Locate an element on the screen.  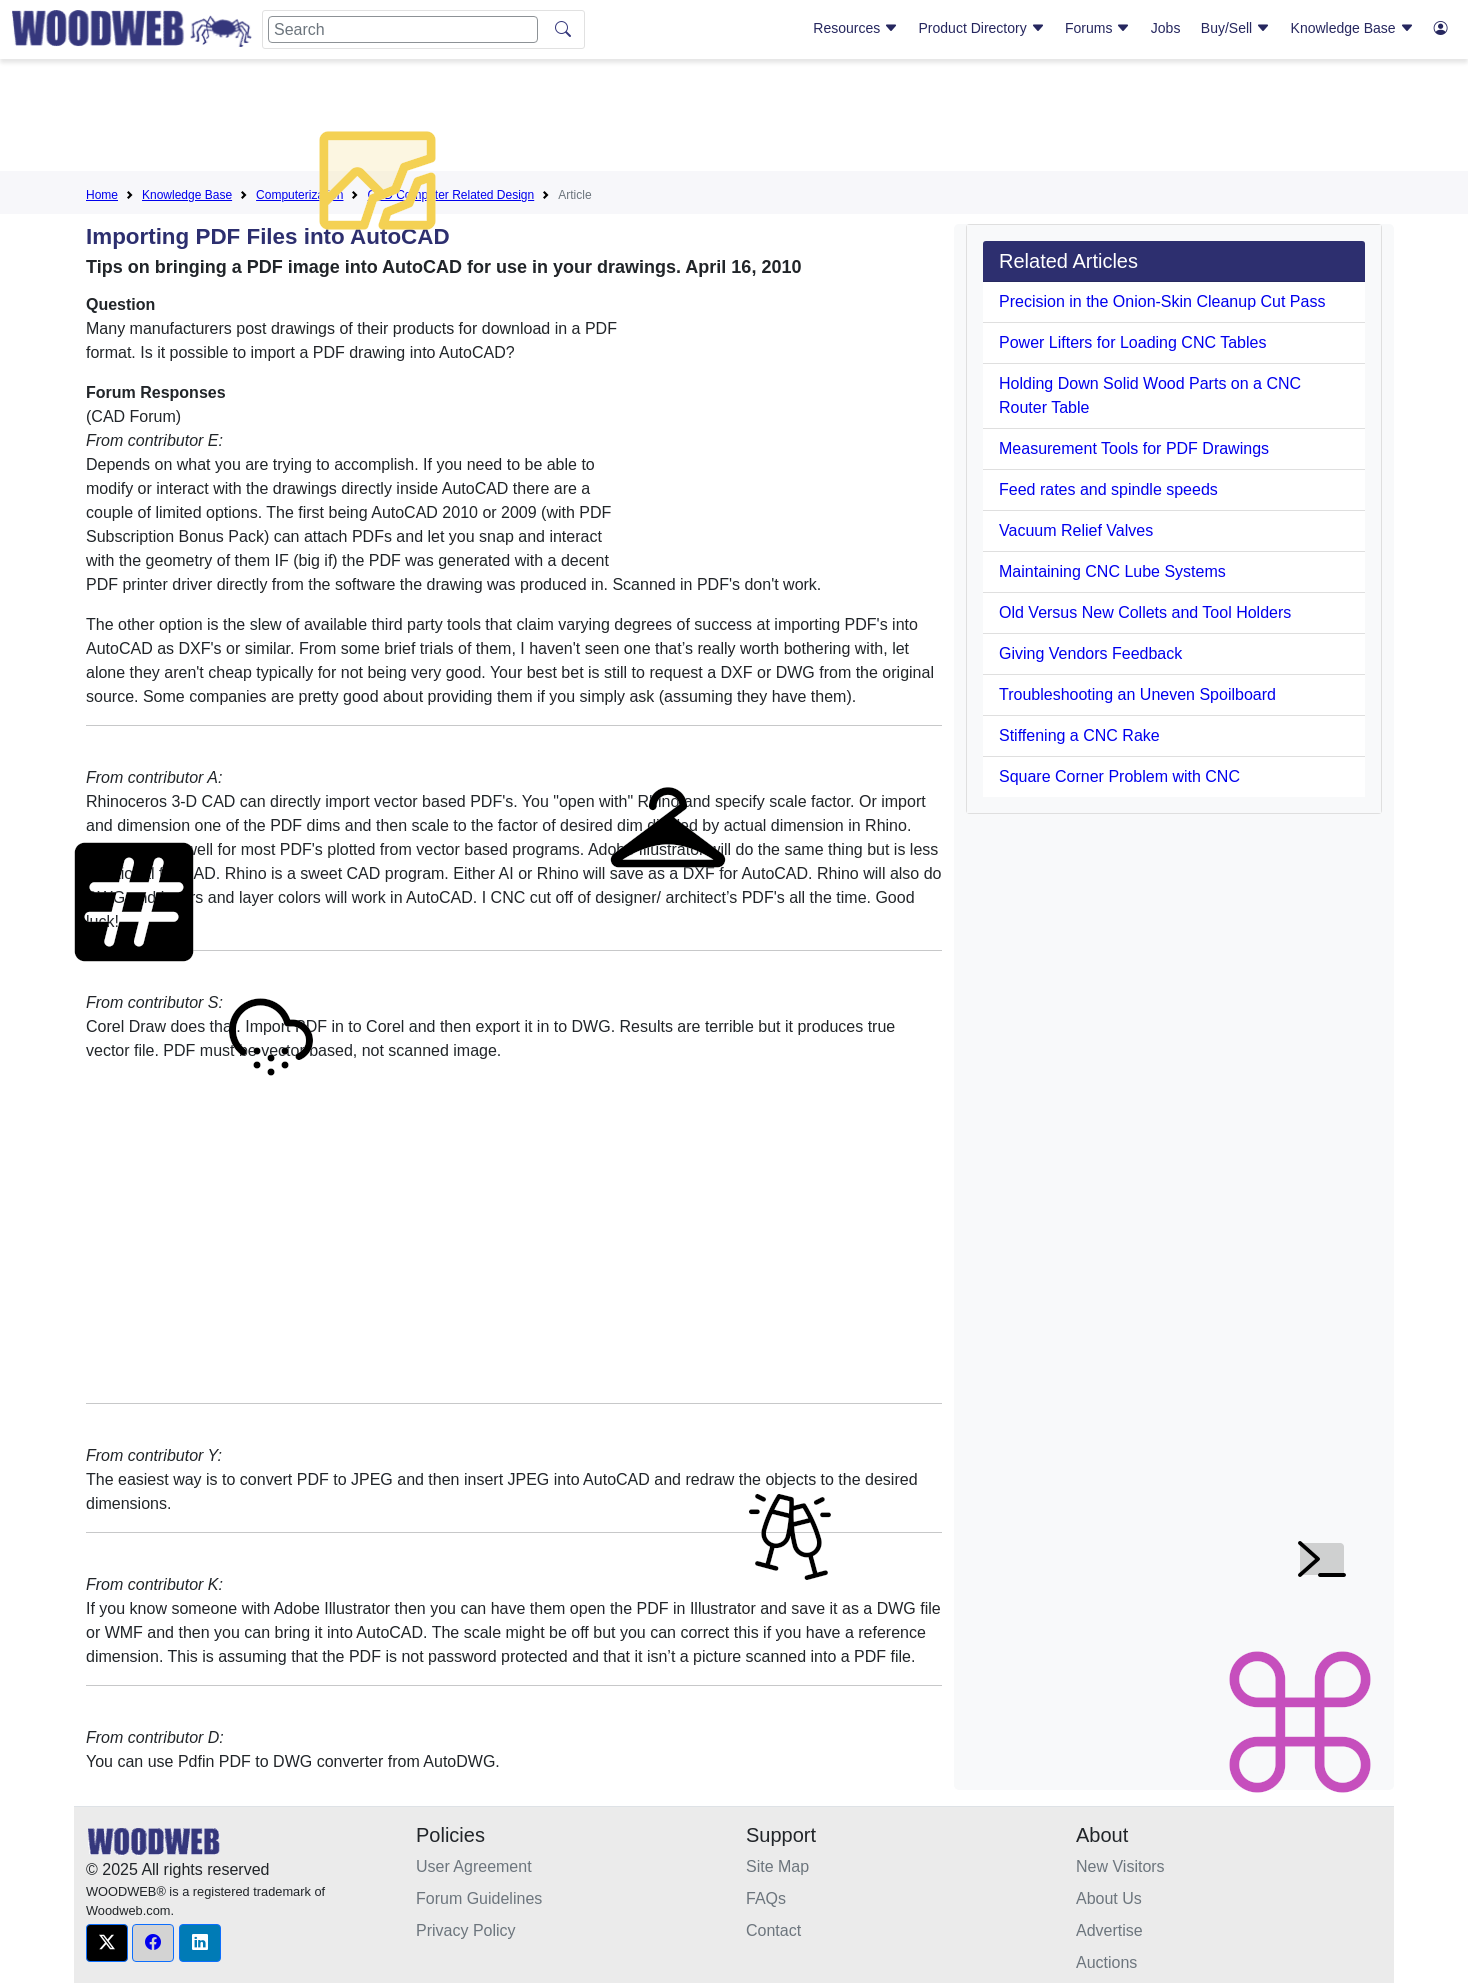
indicates snowy weather conditions is located at coordinates (271, 1037).